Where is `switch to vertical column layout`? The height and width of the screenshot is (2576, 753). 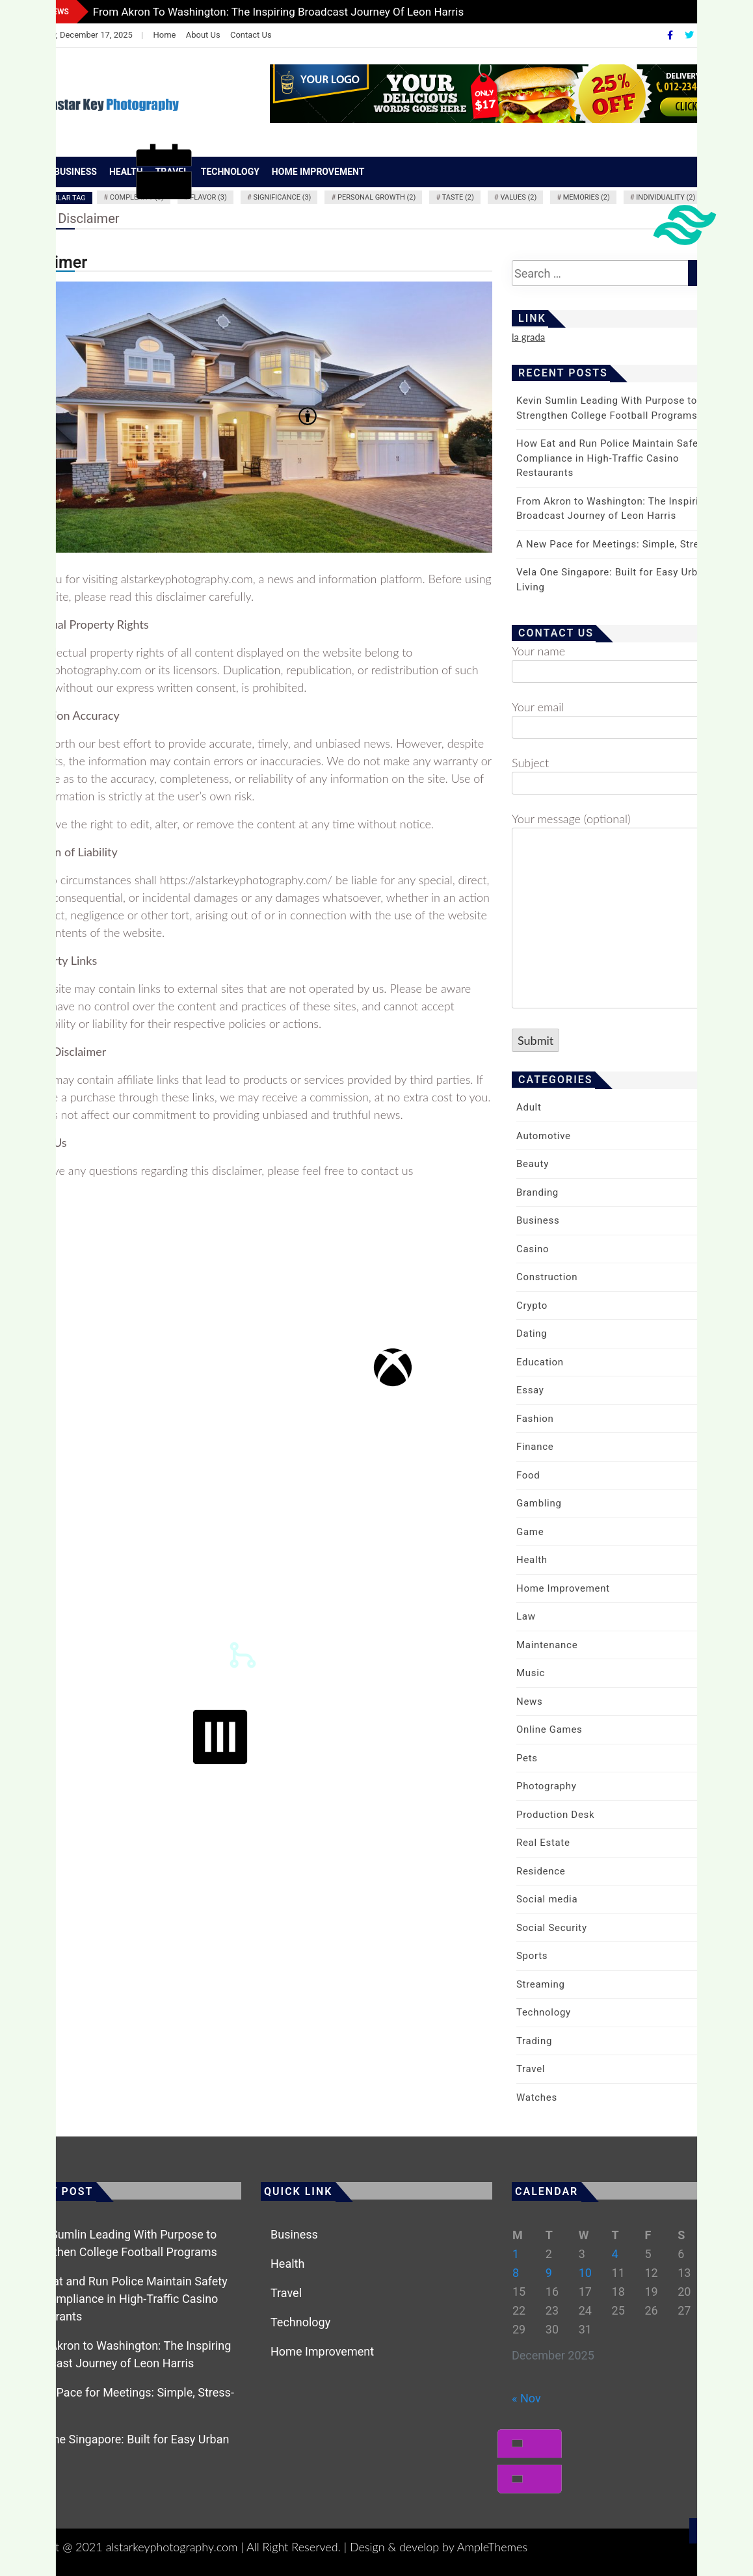
switch to vertical column layout is located at coordinates (220, 1737).